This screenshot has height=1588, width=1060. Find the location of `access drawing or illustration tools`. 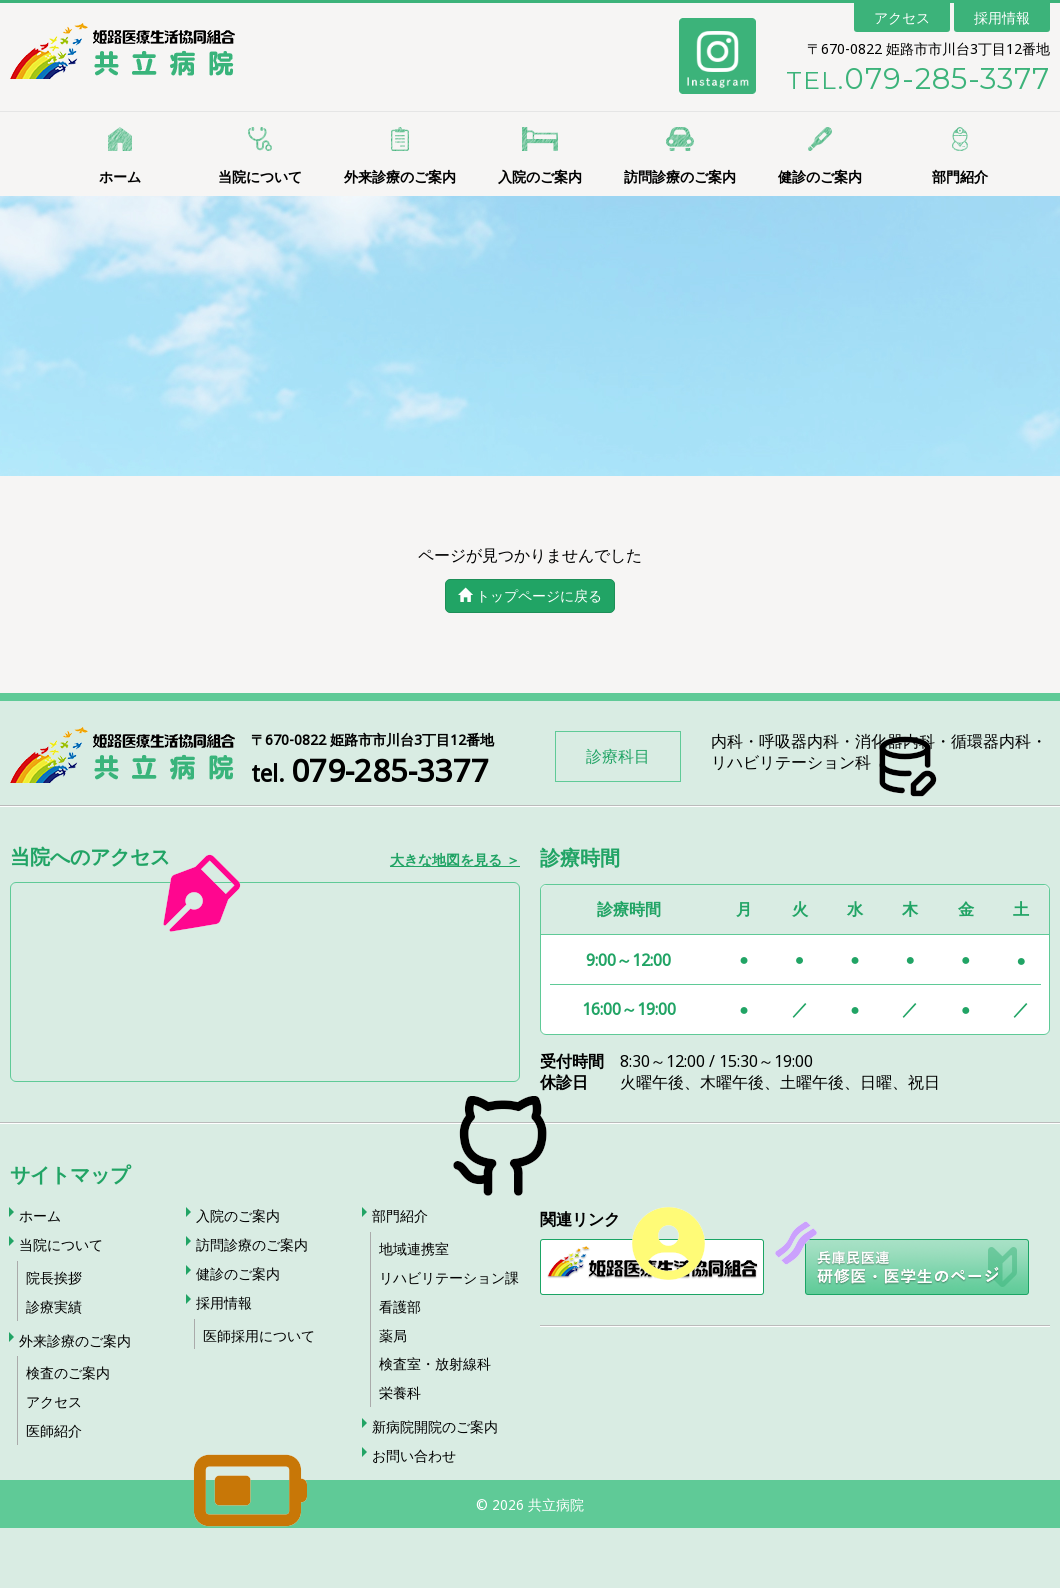

access drawing or illustration tools is located at coordinates (197, 898).